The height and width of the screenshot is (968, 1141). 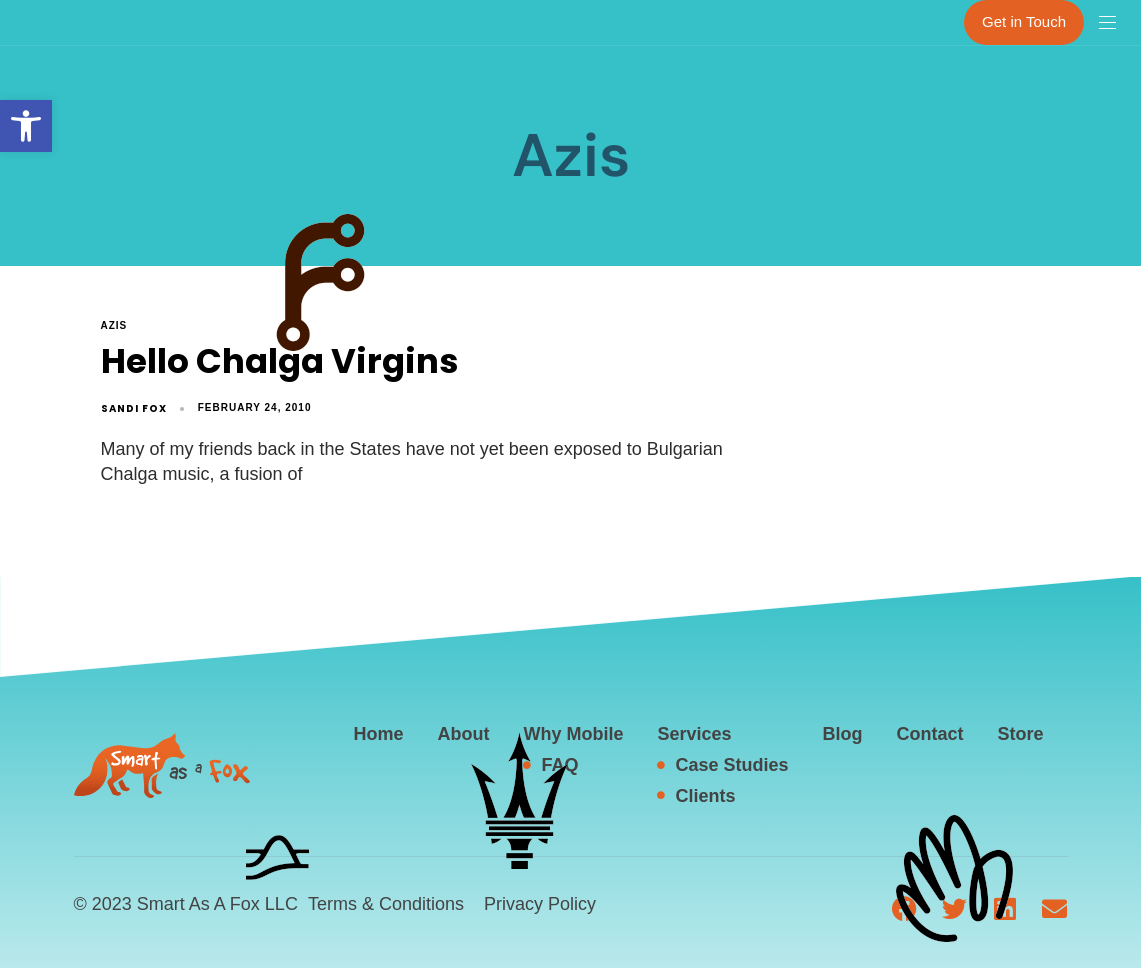 I want to click on open forgejo git repository, so click(x=320, y=282).